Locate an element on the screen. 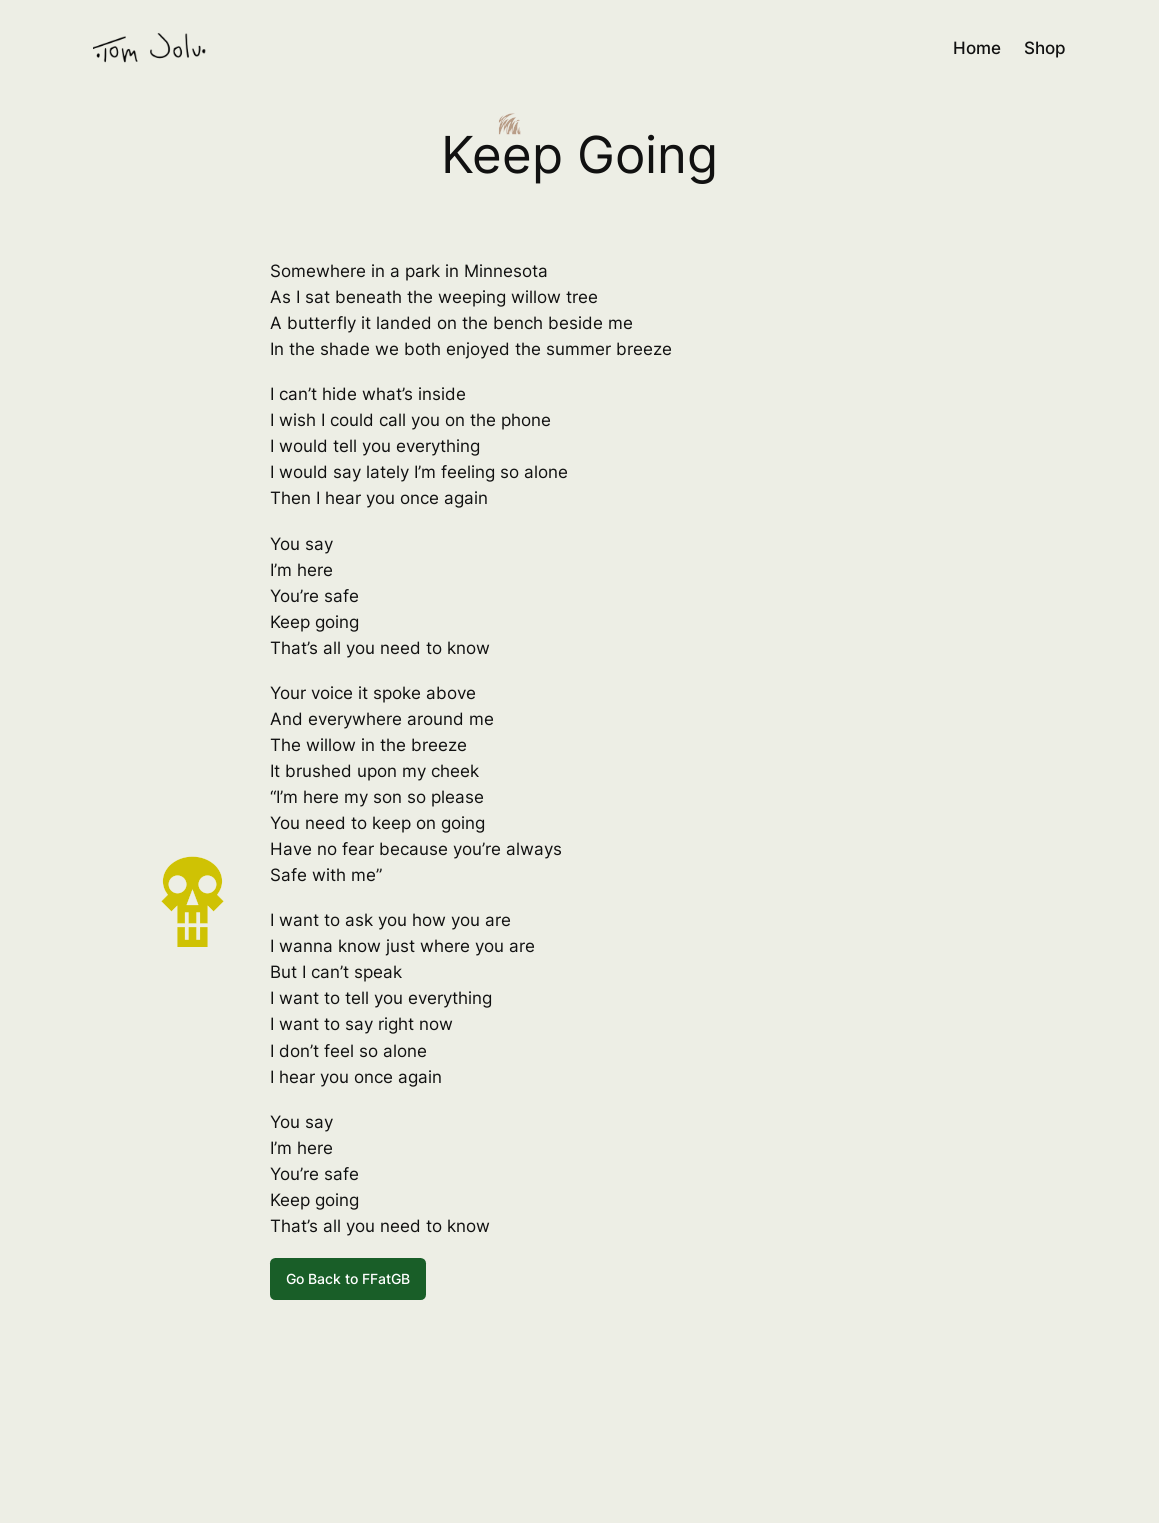  indicates player death or game over state is located at coordinates (192, 901).